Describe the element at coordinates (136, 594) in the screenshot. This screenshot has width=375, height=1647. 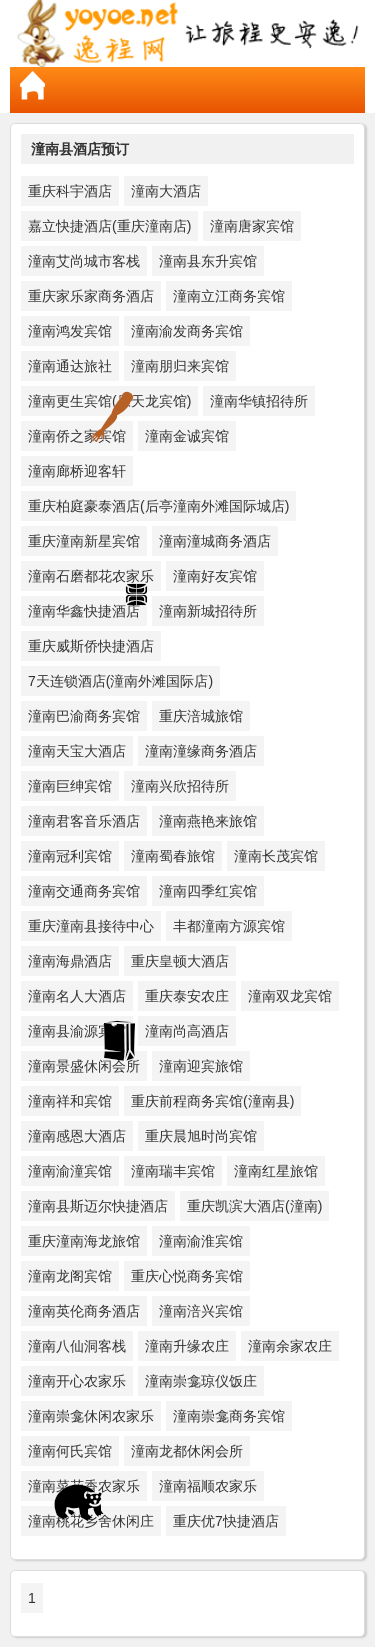
I see `decorative abstract game element or badge` at that location.